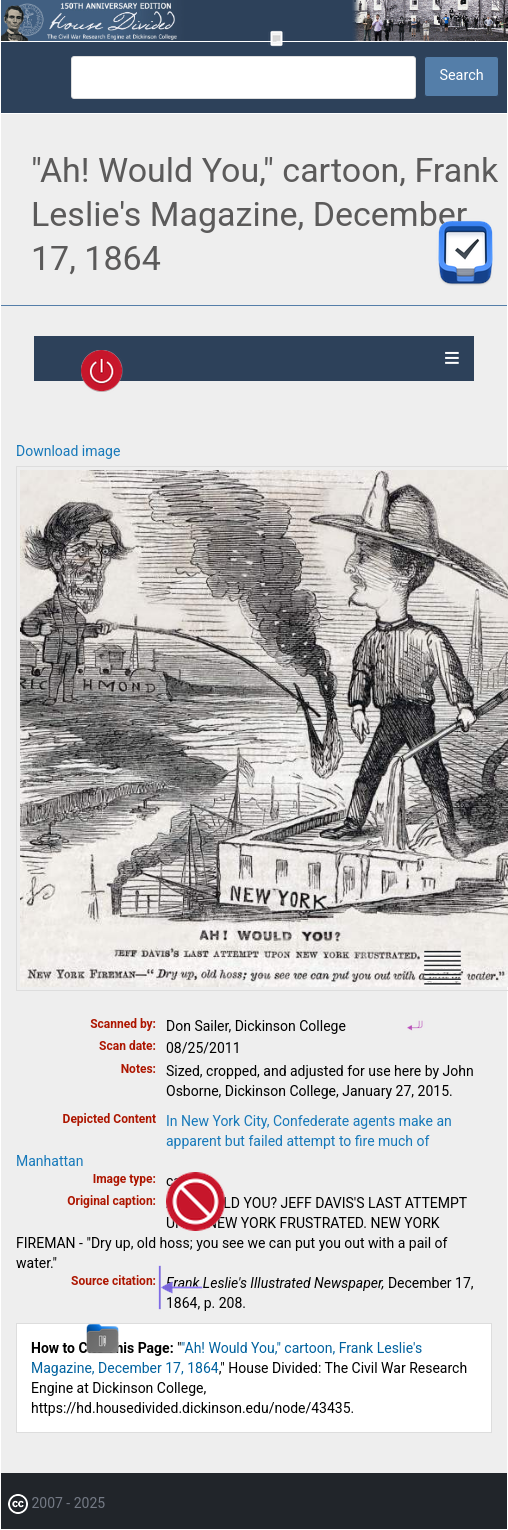  I want to click on indicates a file or folder contains documents, so click(276, 38).